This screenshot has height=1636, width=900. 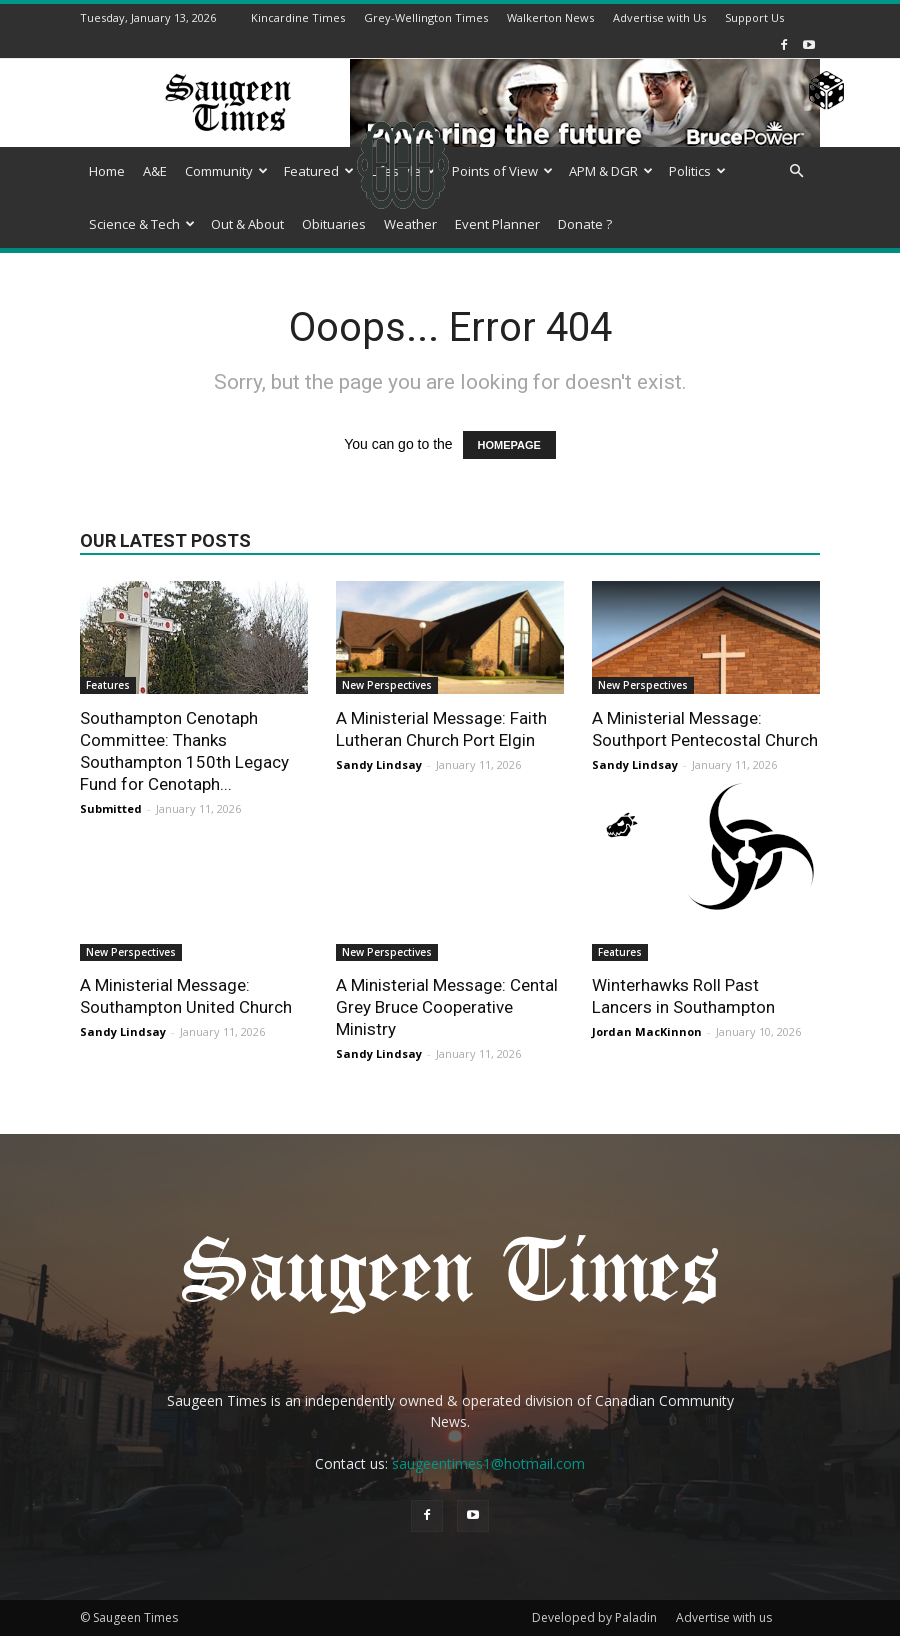 I want to click on roll the dice or randomize, so click(x=826, y=90).